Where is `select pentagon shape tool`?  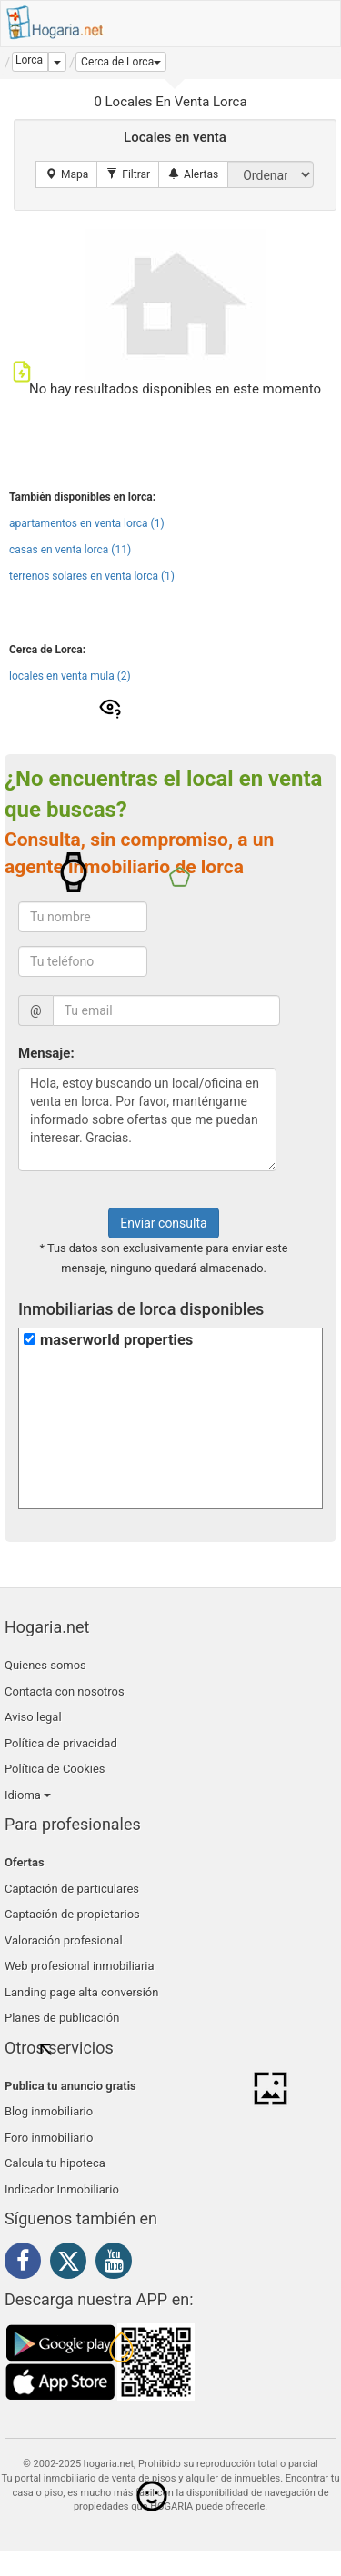 select pentagon shape tool is located at coordinates (179, 877).